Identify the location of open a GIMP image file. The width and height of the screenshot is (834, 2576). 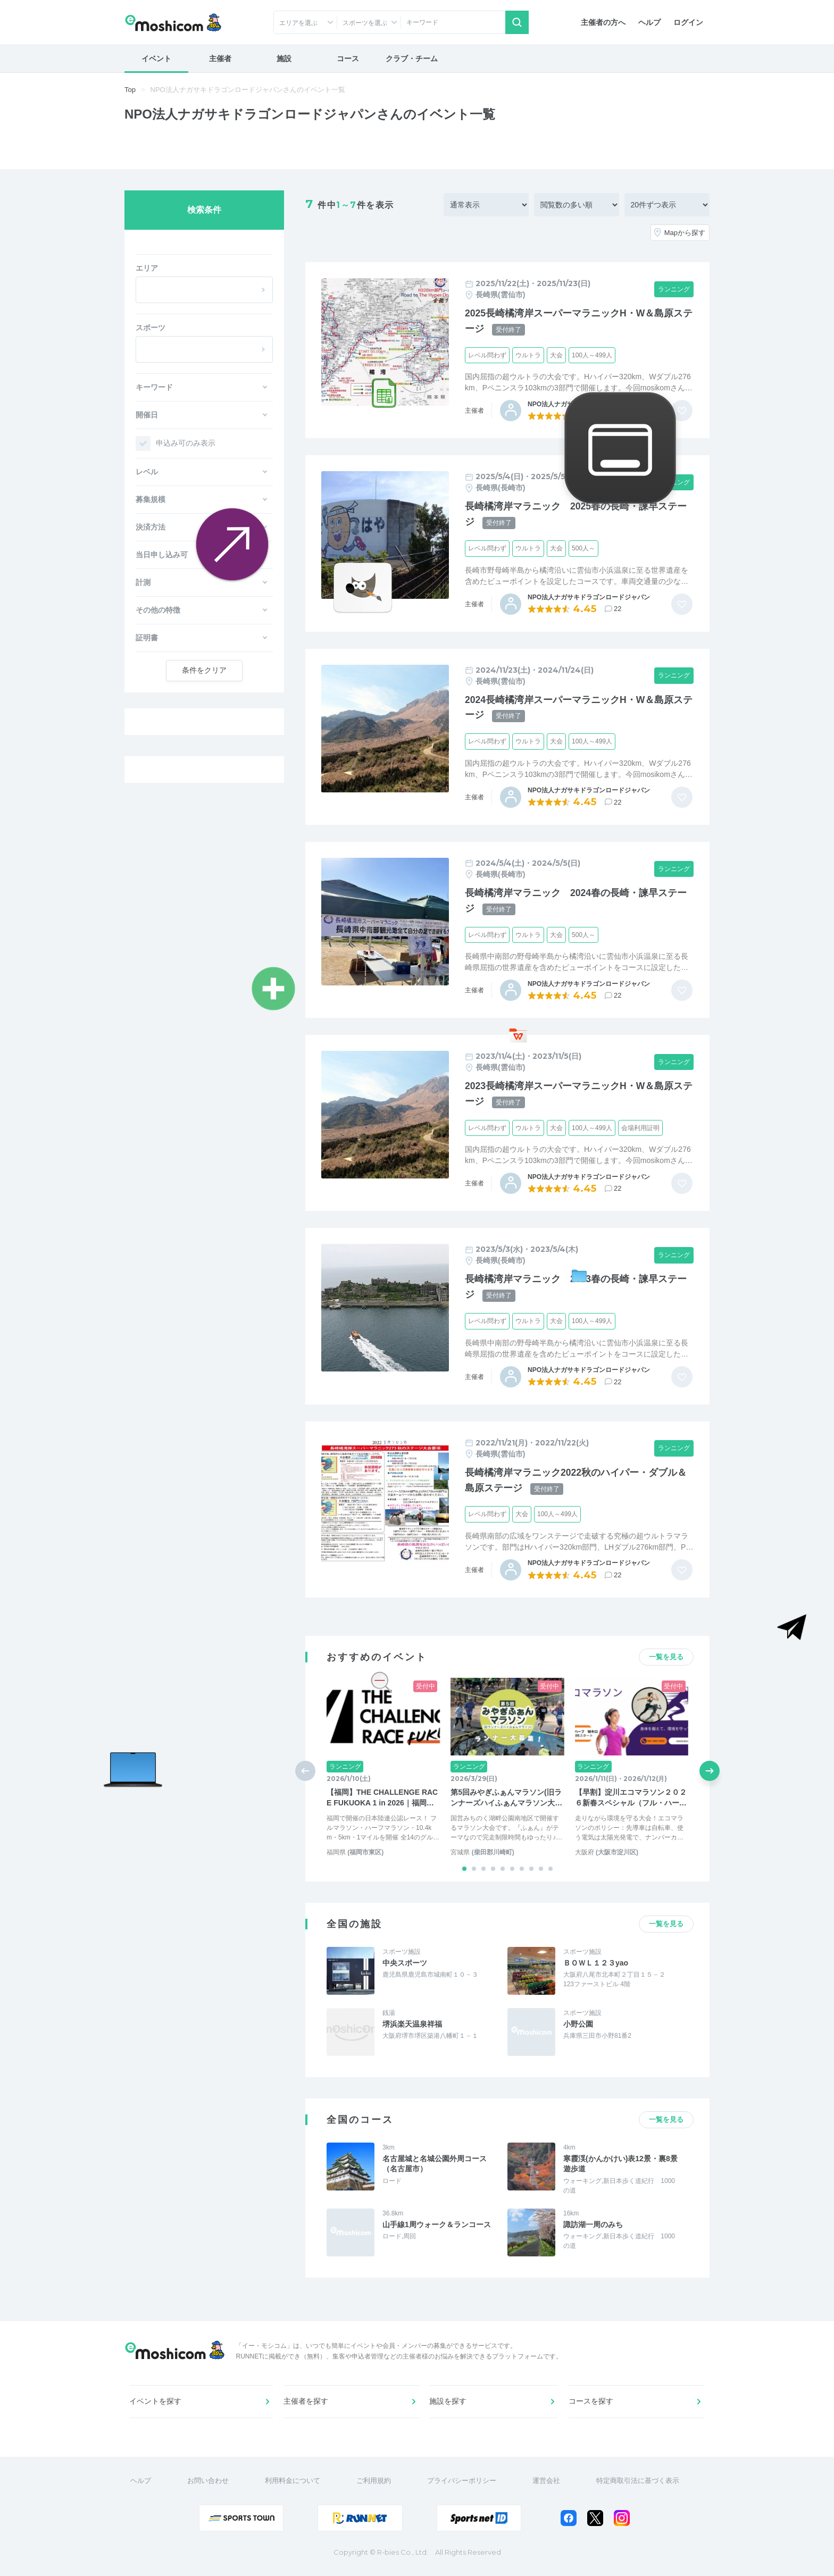
(363, 586).